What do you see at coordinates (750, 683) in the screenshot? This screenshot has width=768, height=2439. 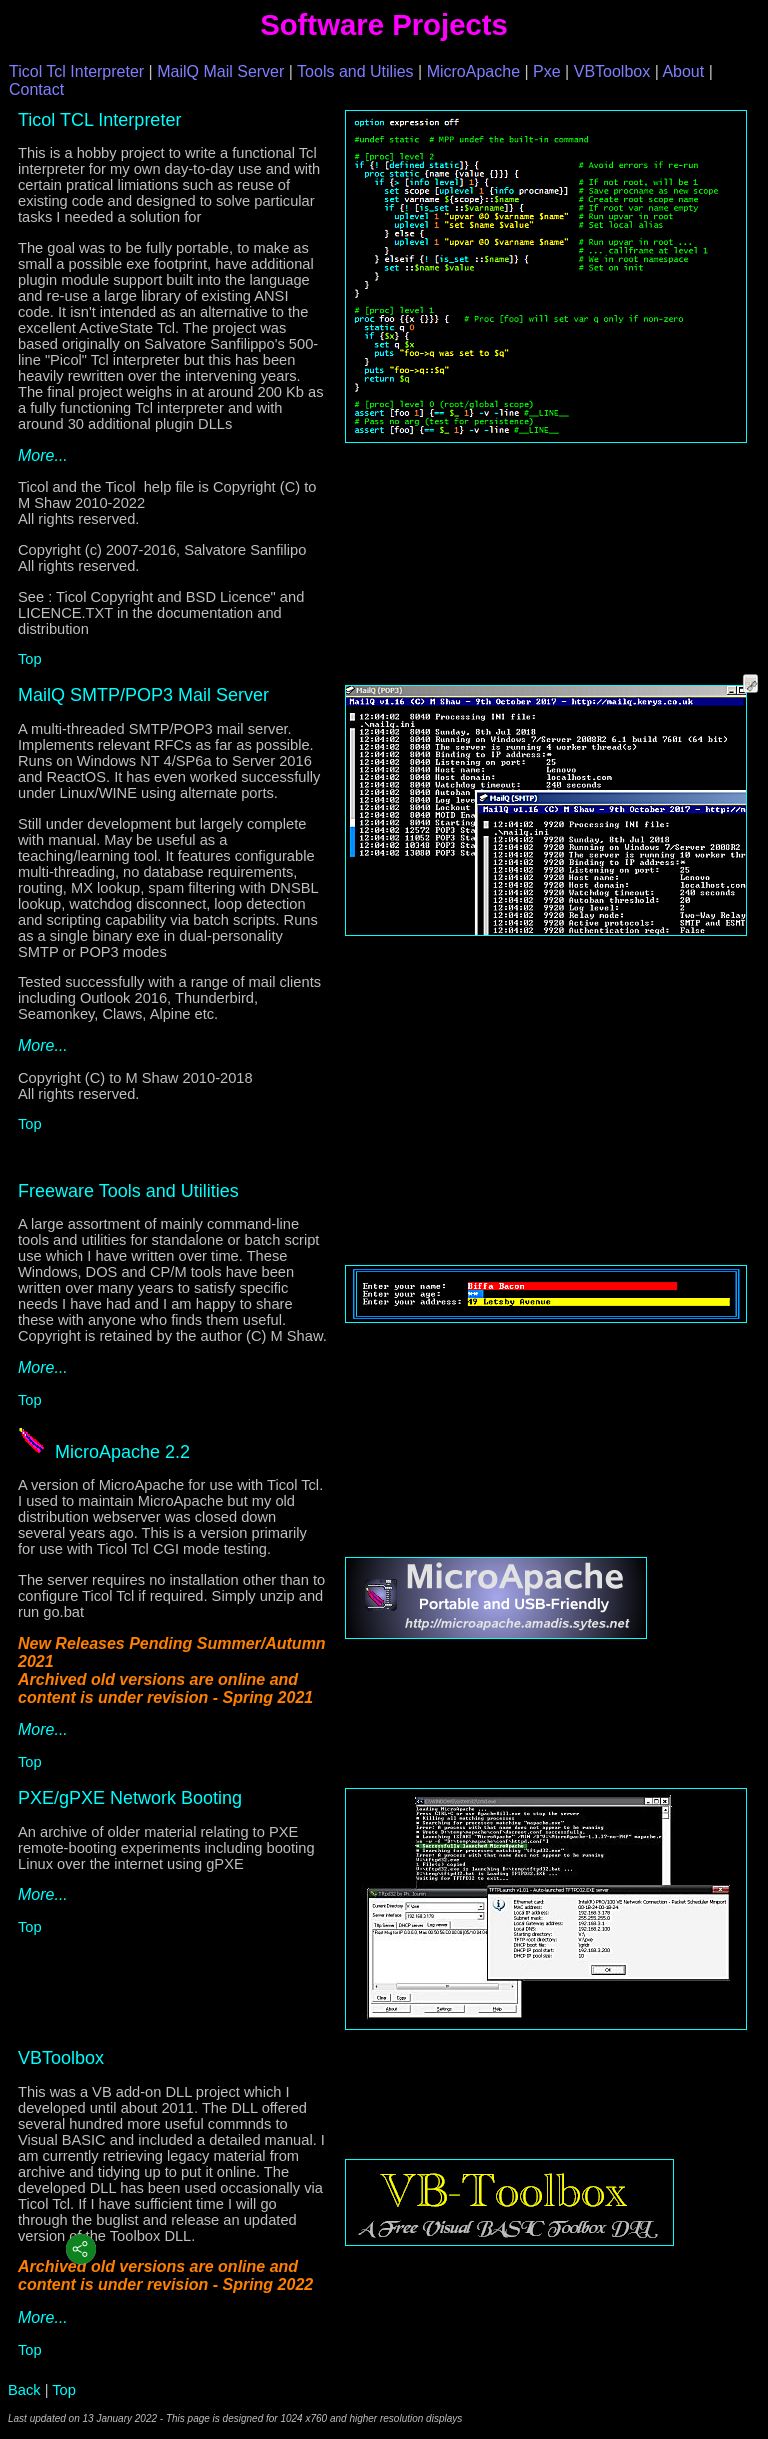 I see `open the documents app` at bounding box center [750, 683].